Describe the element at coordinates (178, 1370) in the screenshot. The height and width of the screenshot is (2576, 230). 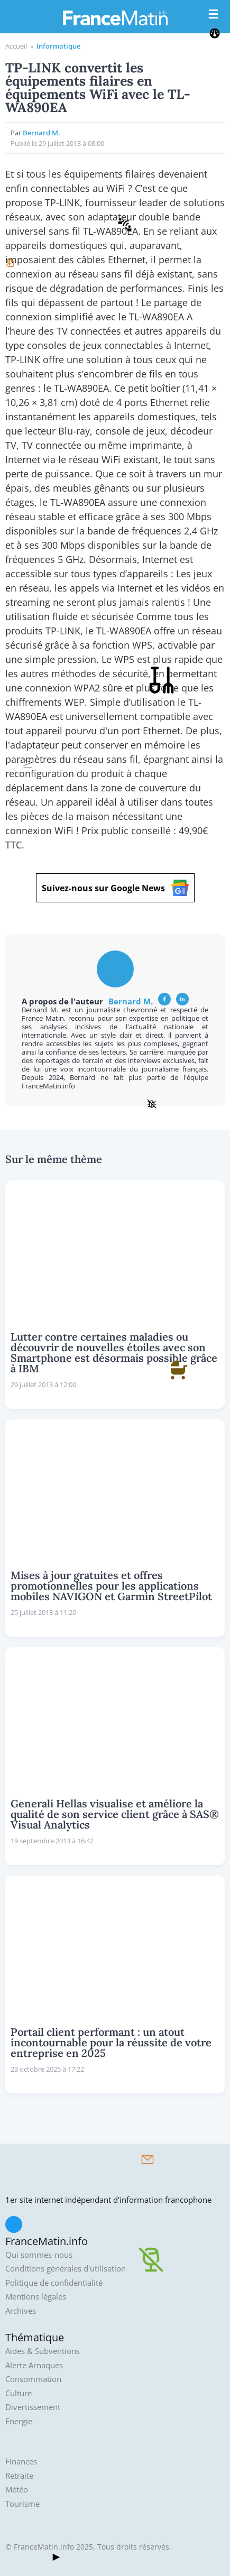
I see `access baby or parenting-related features` at that location.